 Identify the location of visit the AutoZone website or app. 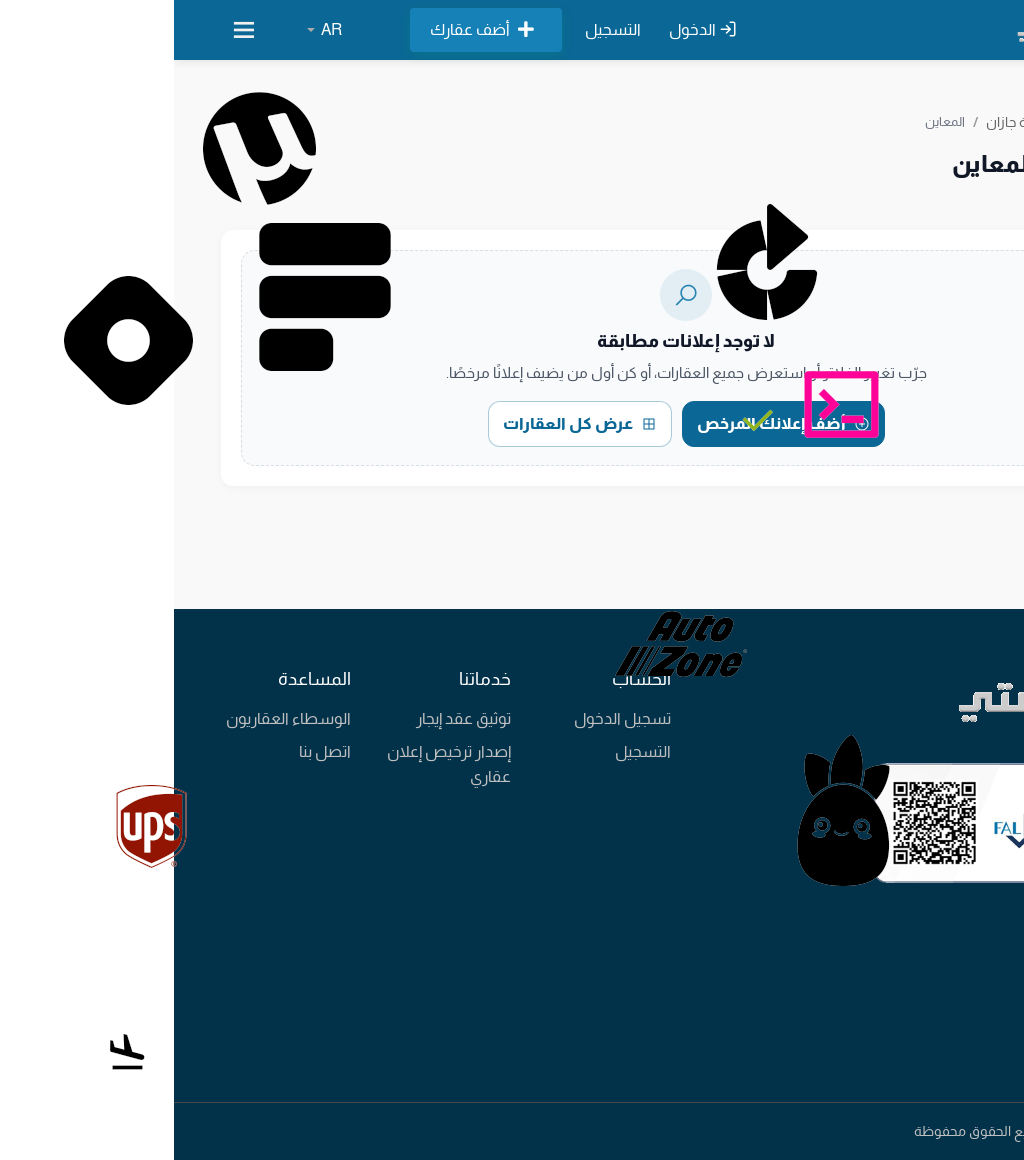
(681, 644).